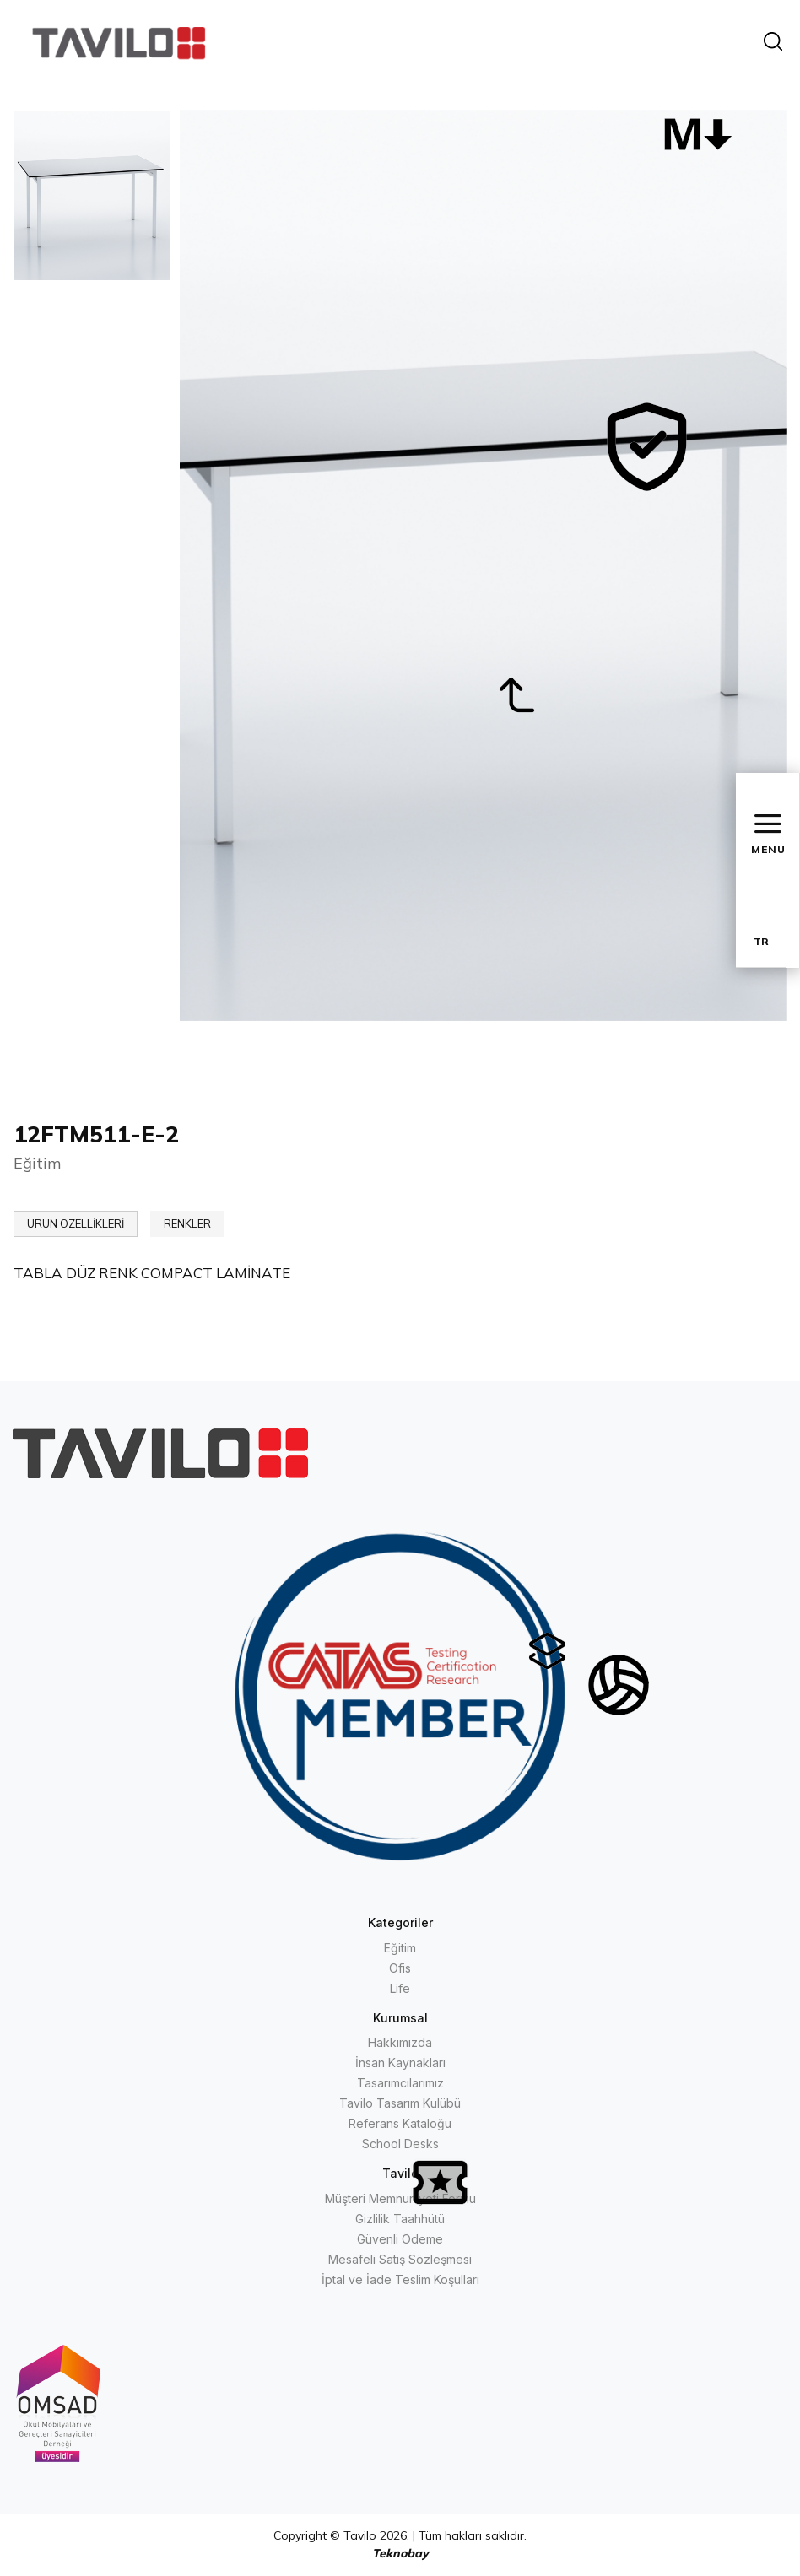 The width and height of the screenshot is (800, 2576). I want to click on format text using markdown, so click(698, 132).